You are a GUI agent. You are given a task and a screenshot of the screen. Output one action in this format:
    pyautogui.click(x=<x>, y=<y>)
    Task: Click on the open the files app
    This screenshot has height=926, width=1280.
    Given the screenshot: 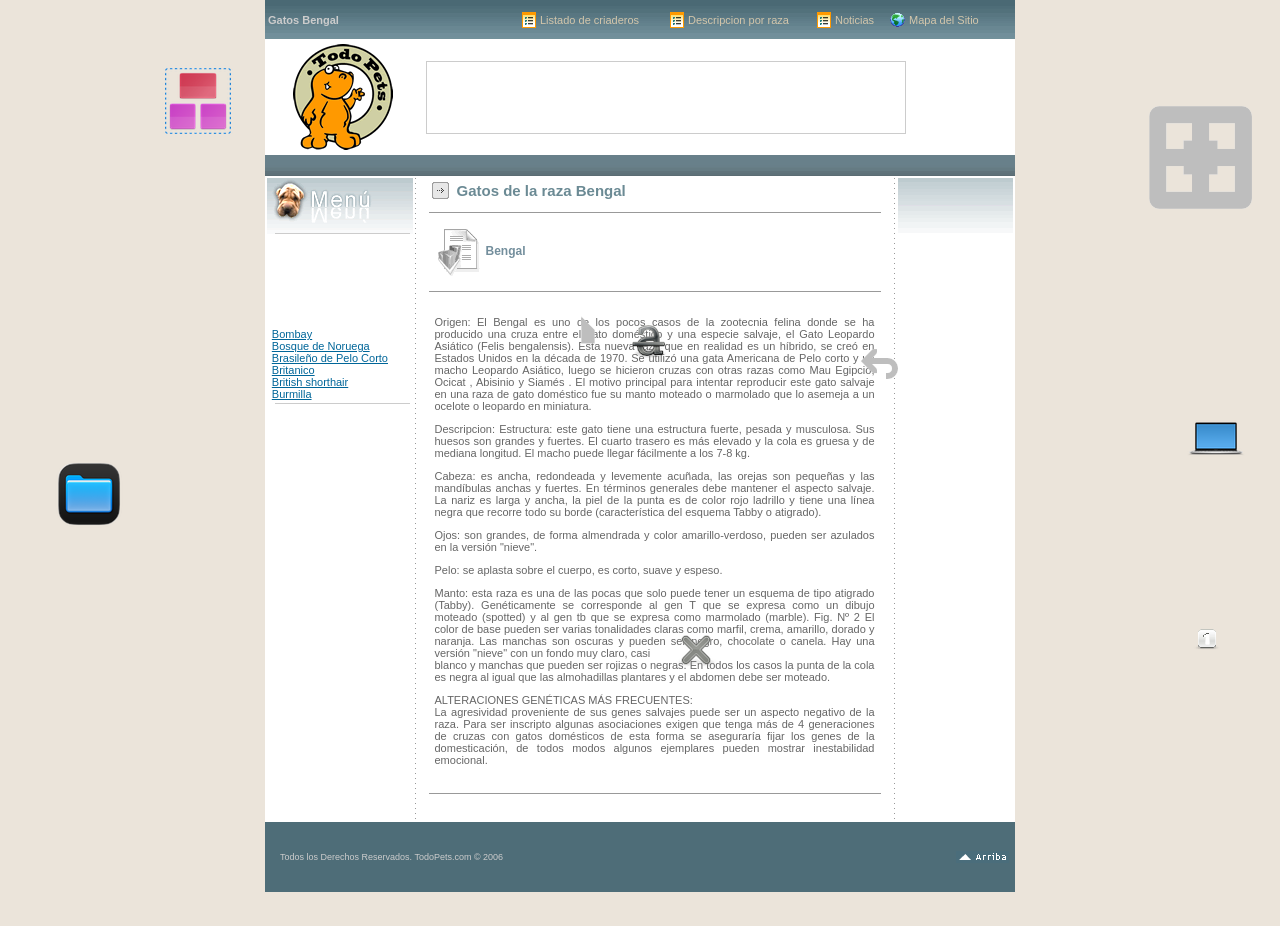 What is the action you would take?
    pyautogui.click(x=89, y=494)
    